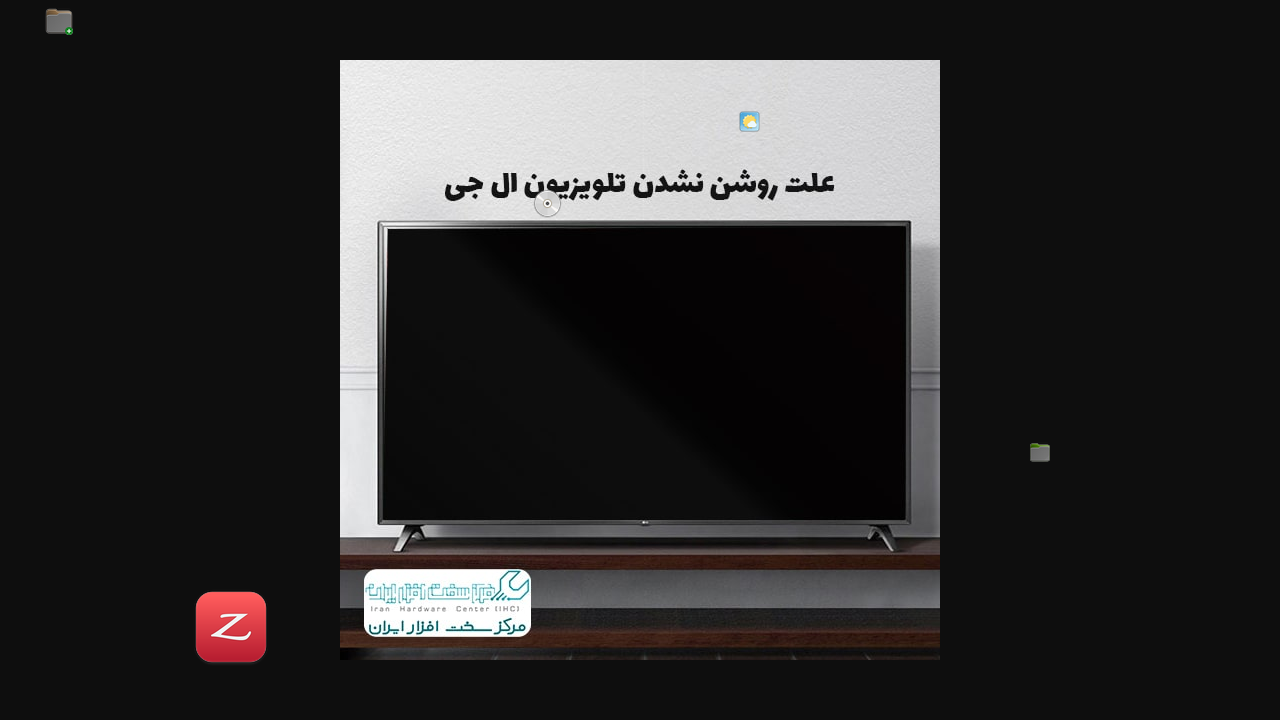 The width and height of the screenshot is (1280, 720). I want to click on open the weather app, so click(749, 121).